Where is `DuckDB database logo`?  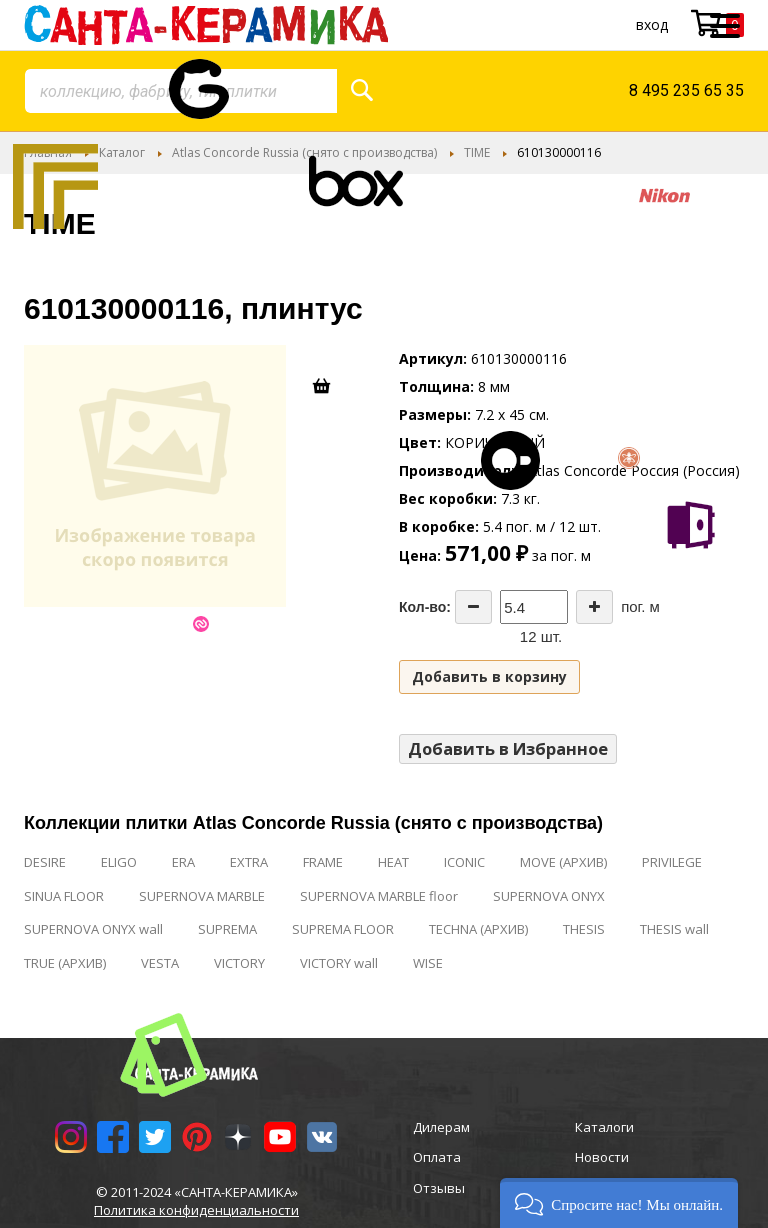 DuckDB database logo is located at coordinates (510, 460).